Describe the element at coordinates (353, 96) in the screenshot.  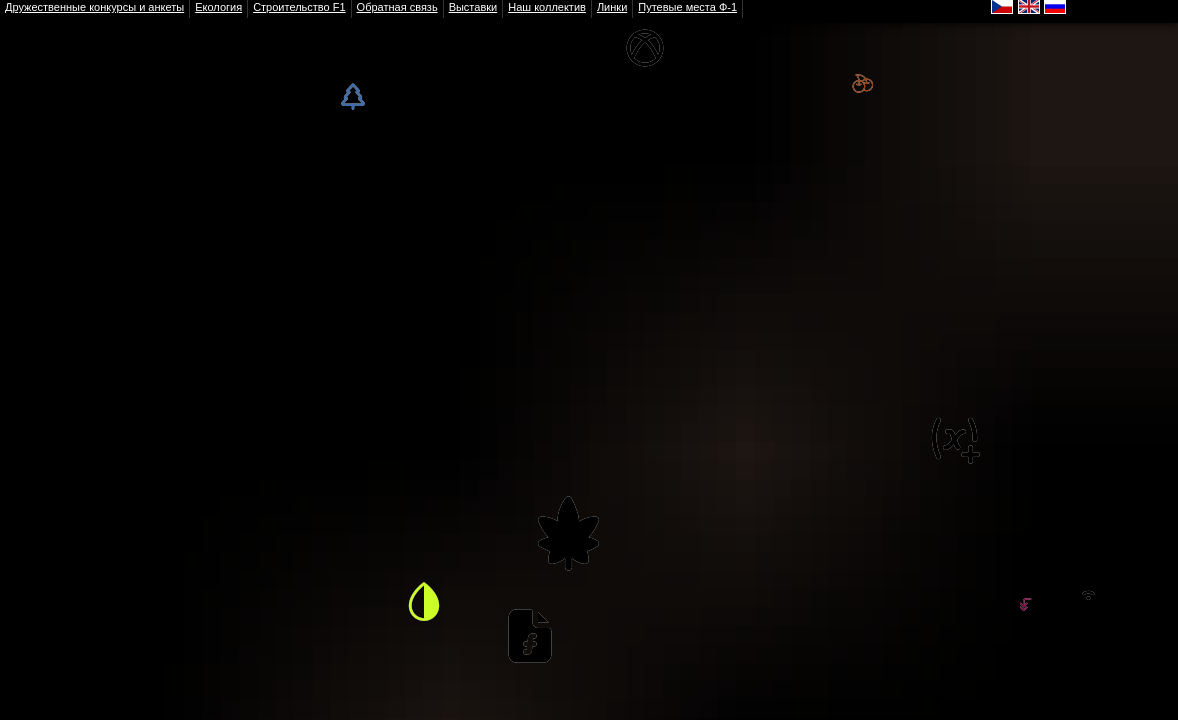
I see `access nature or outdoor-related content` at that location.